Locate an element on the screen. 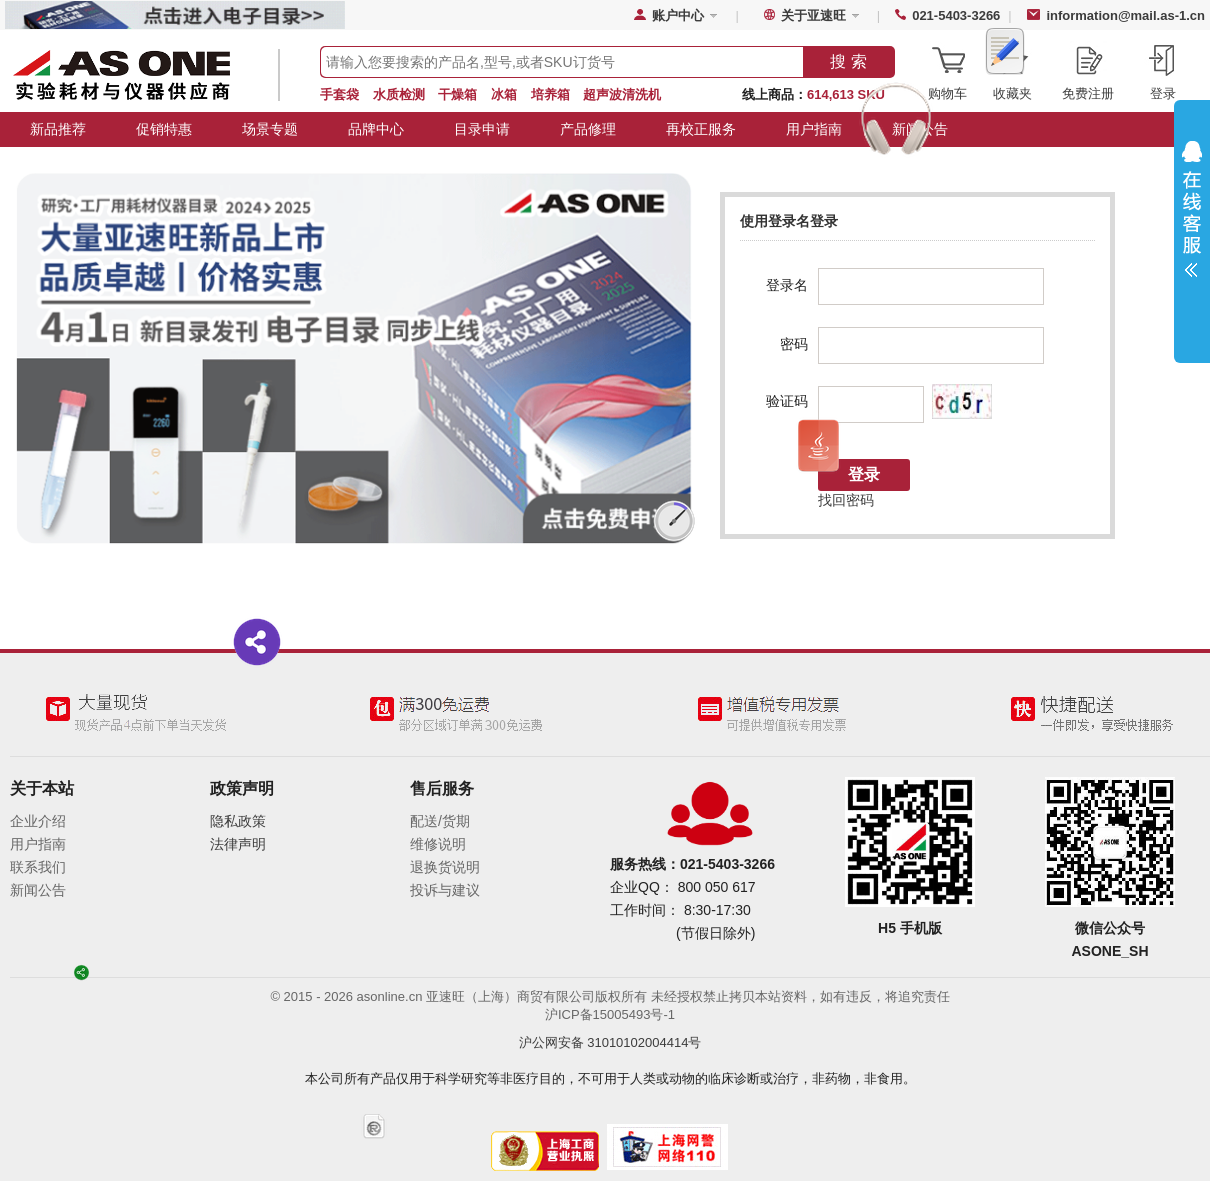 This screenshot has height=1181, width=1210. connect bluetooth headphones is located at coordinates (896, 120).